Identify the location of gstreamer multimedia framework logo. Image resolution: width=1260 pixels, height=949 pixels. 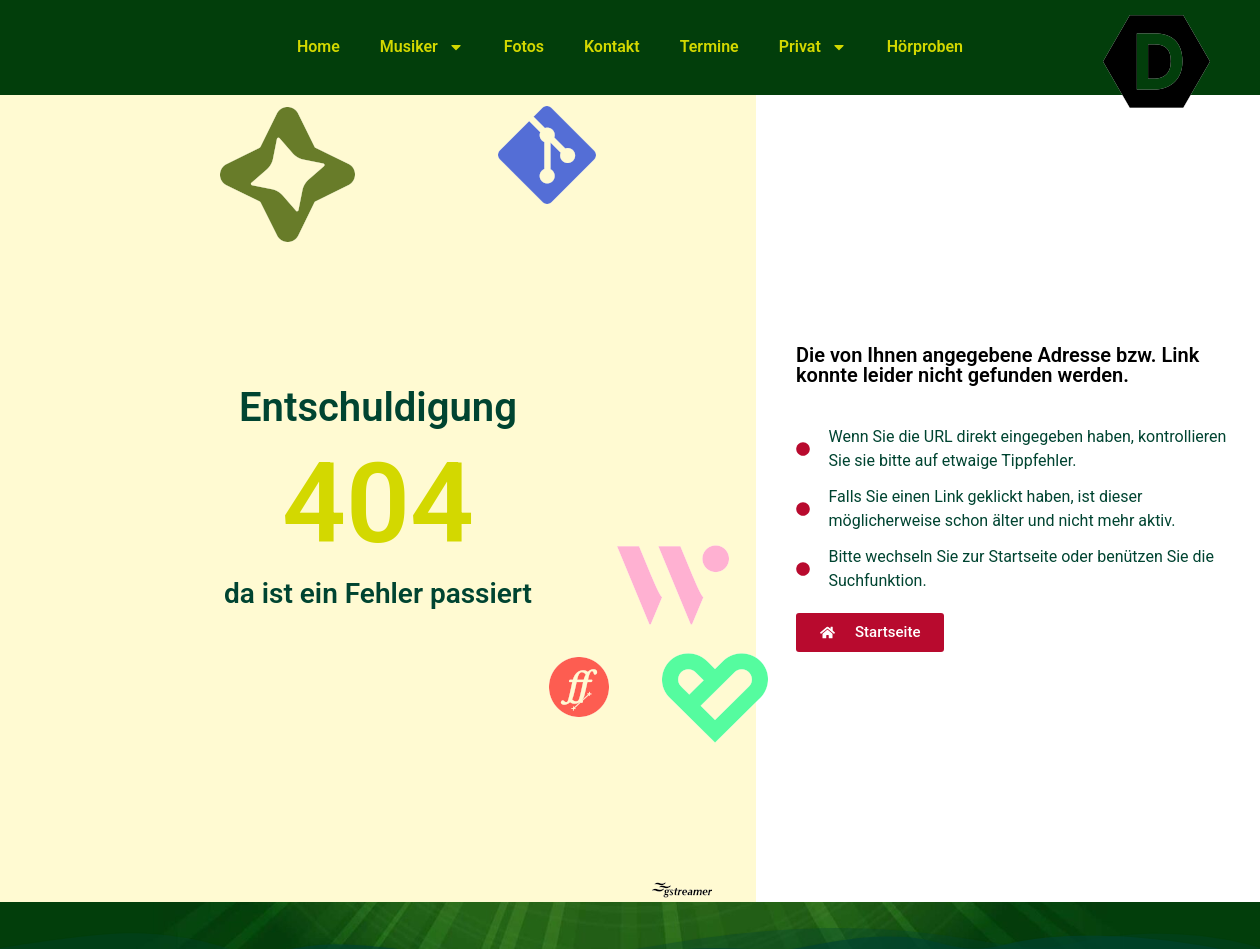
(682, 890).